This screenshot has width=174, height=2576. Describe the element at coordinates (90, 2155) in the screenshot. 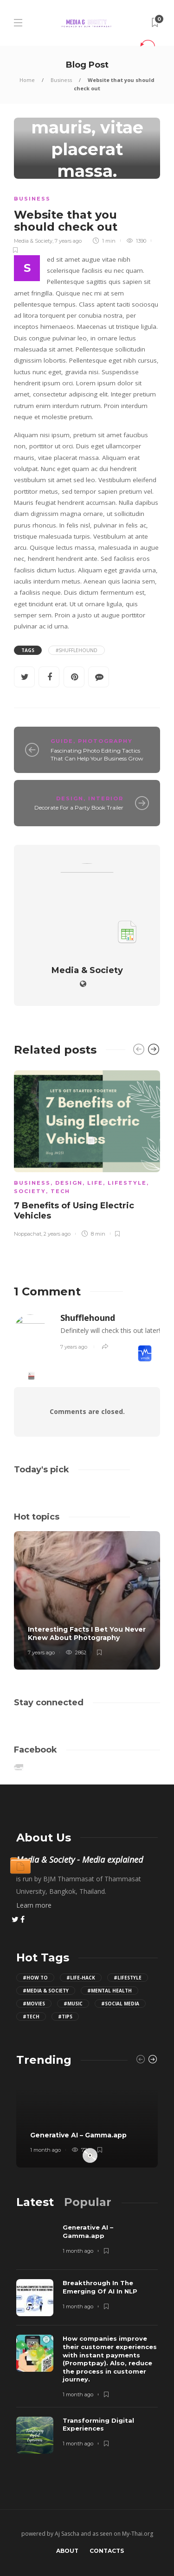

I see `indicates a recordable CD-R disc` at that location.